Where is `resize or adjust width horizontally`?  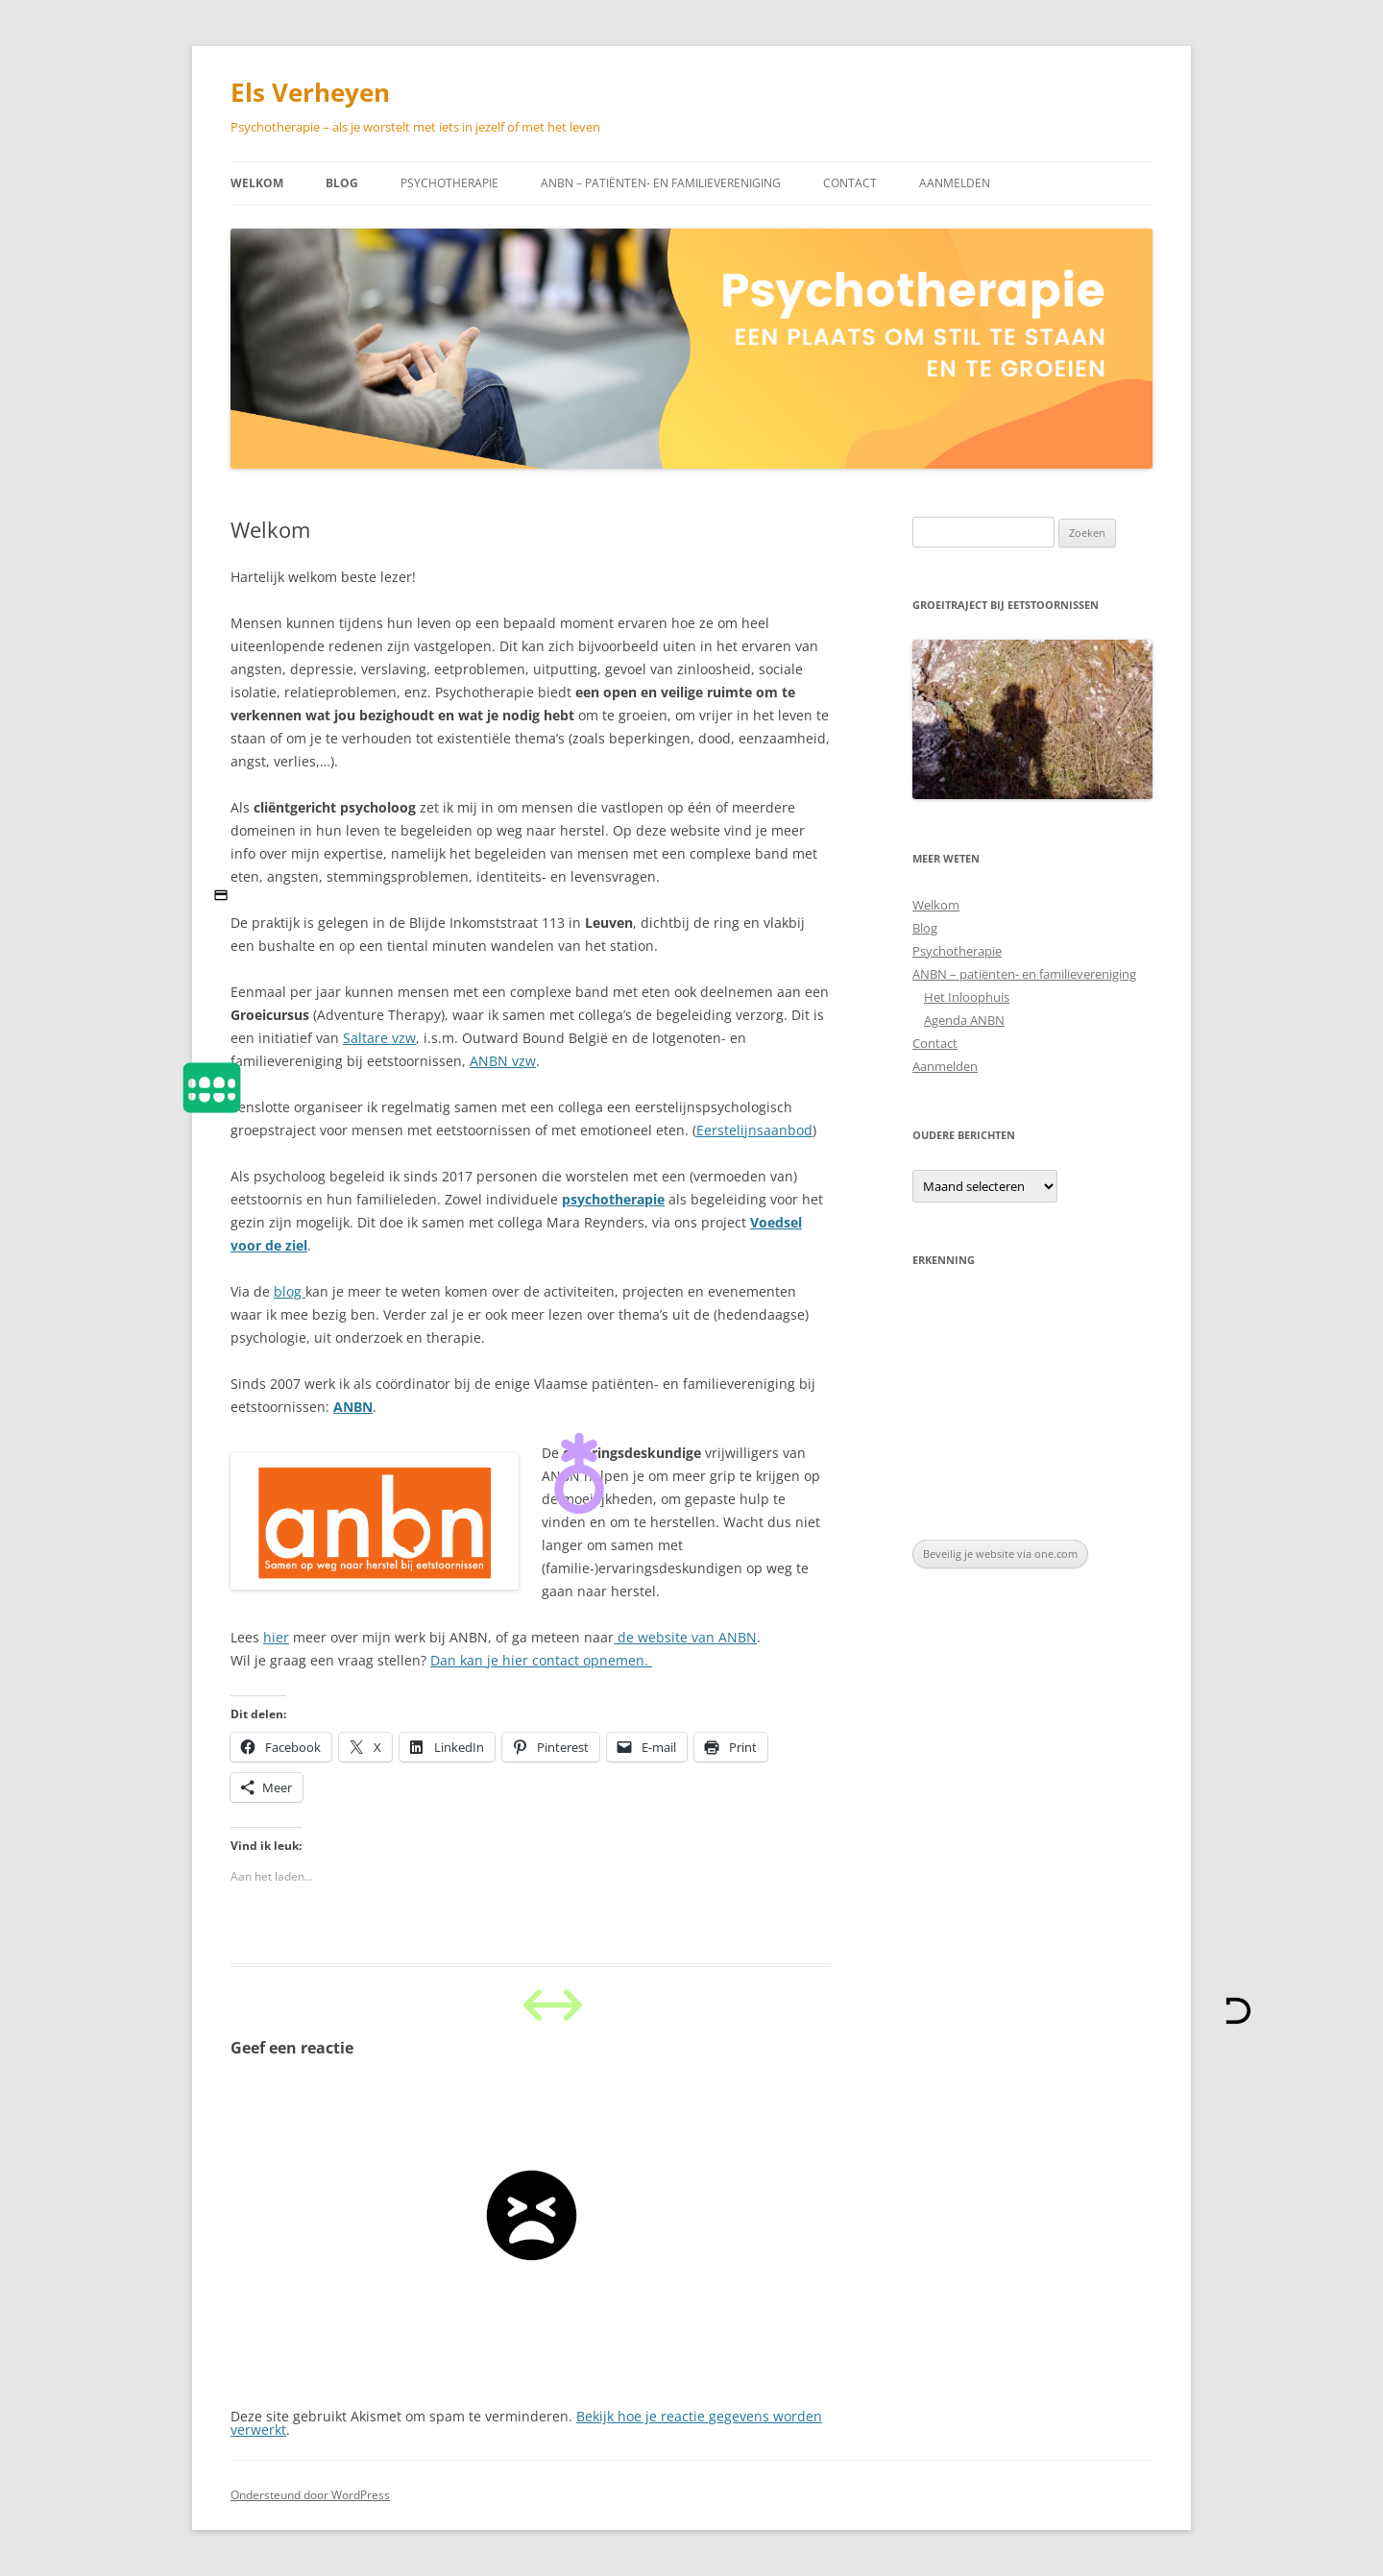 resize or adjust width horizontally is located at coordinates (552, 2005).